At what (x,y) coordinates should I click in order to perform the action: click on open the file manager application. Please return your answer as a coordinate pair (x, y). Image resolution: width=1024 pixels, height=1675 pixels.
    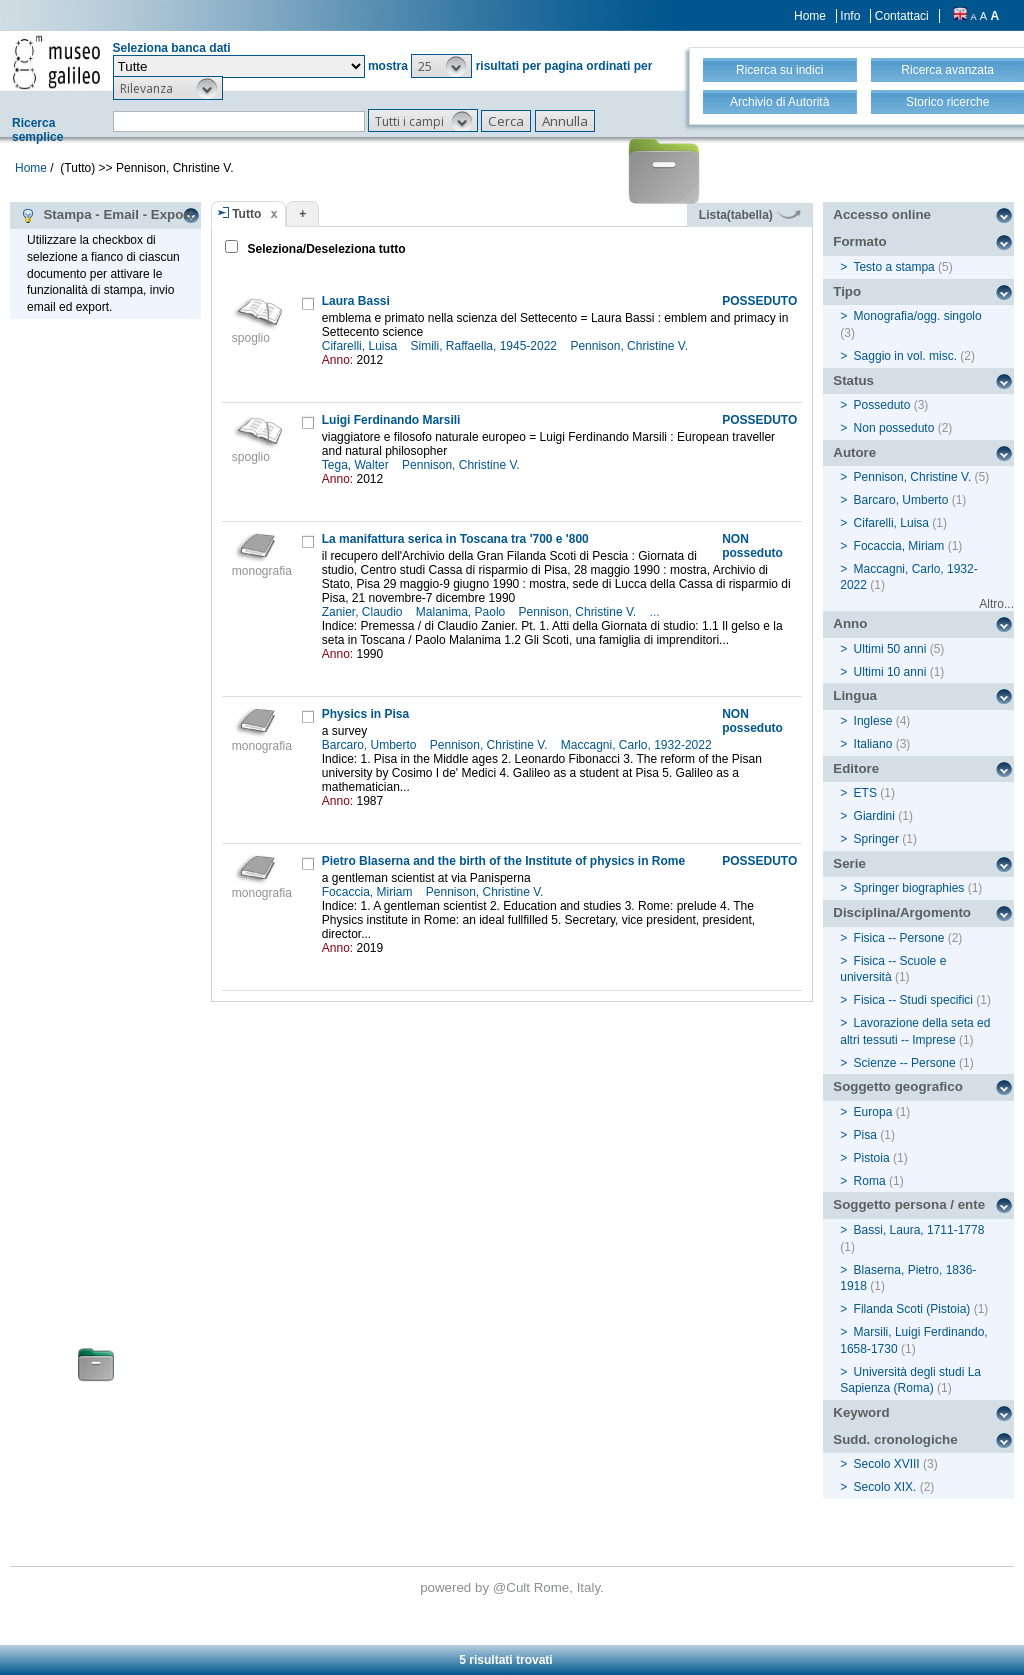
    Looking at the image, I should click on (664, 171).